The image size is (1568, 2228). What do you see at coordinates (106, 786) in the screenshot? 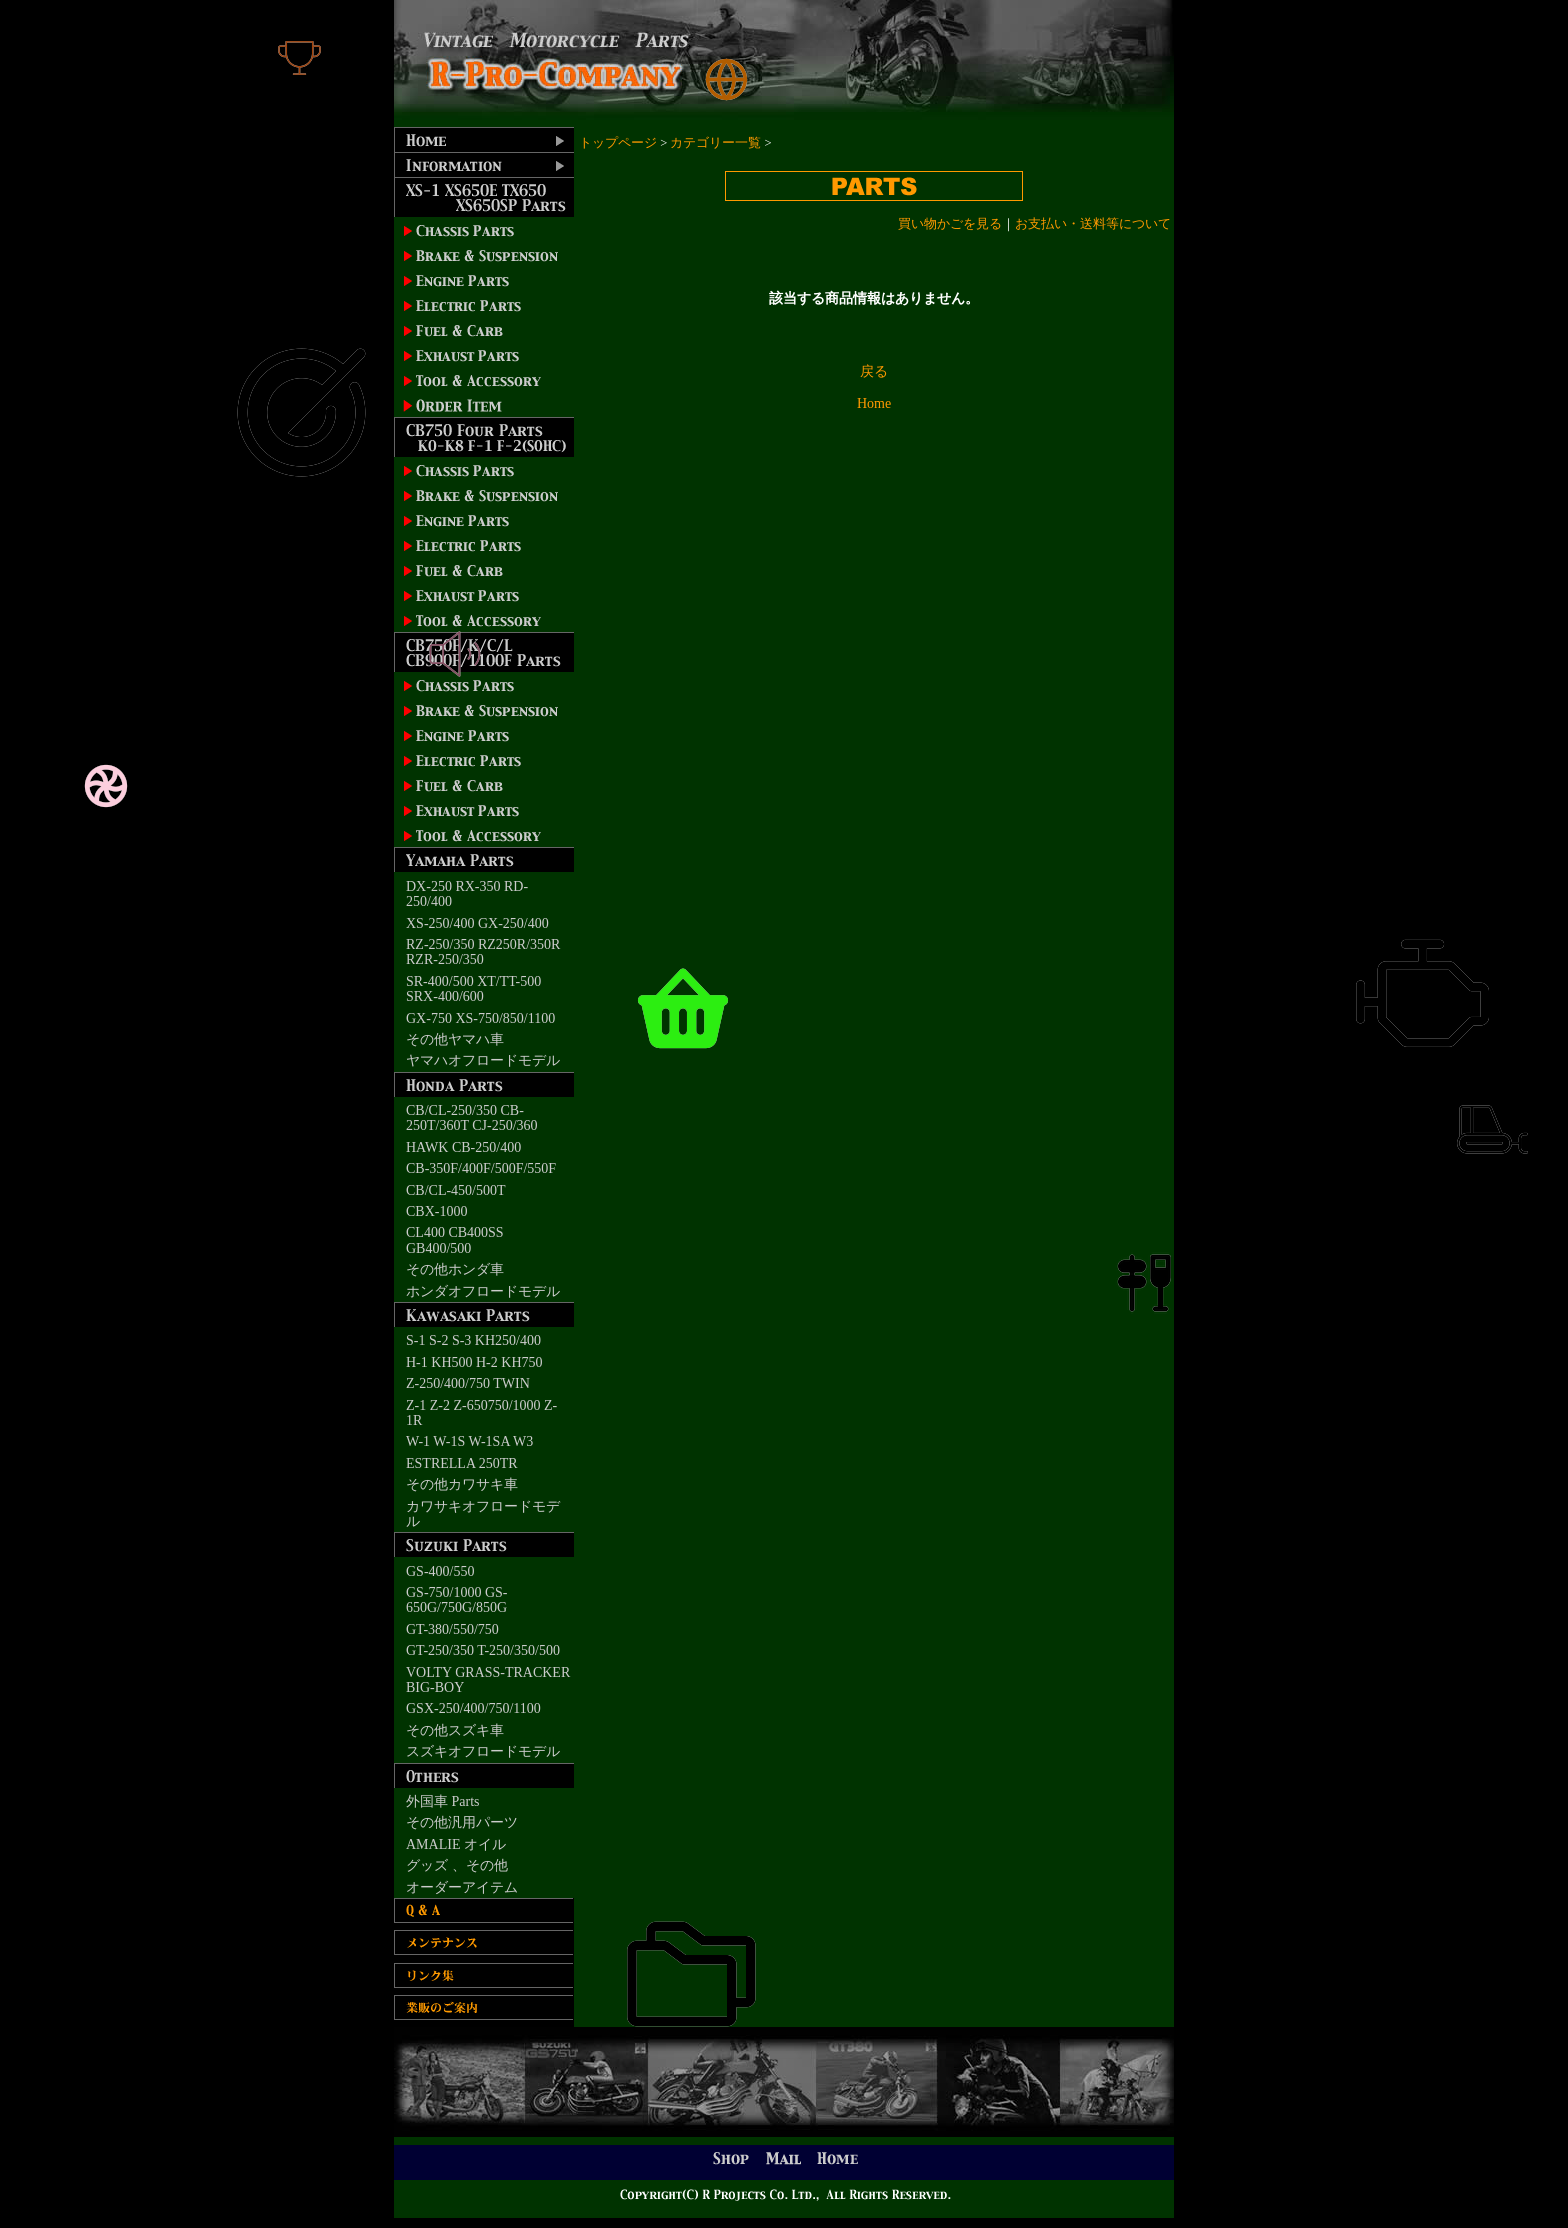
I see `indicates loading or processing in progress` at bounding box center [106, 786].